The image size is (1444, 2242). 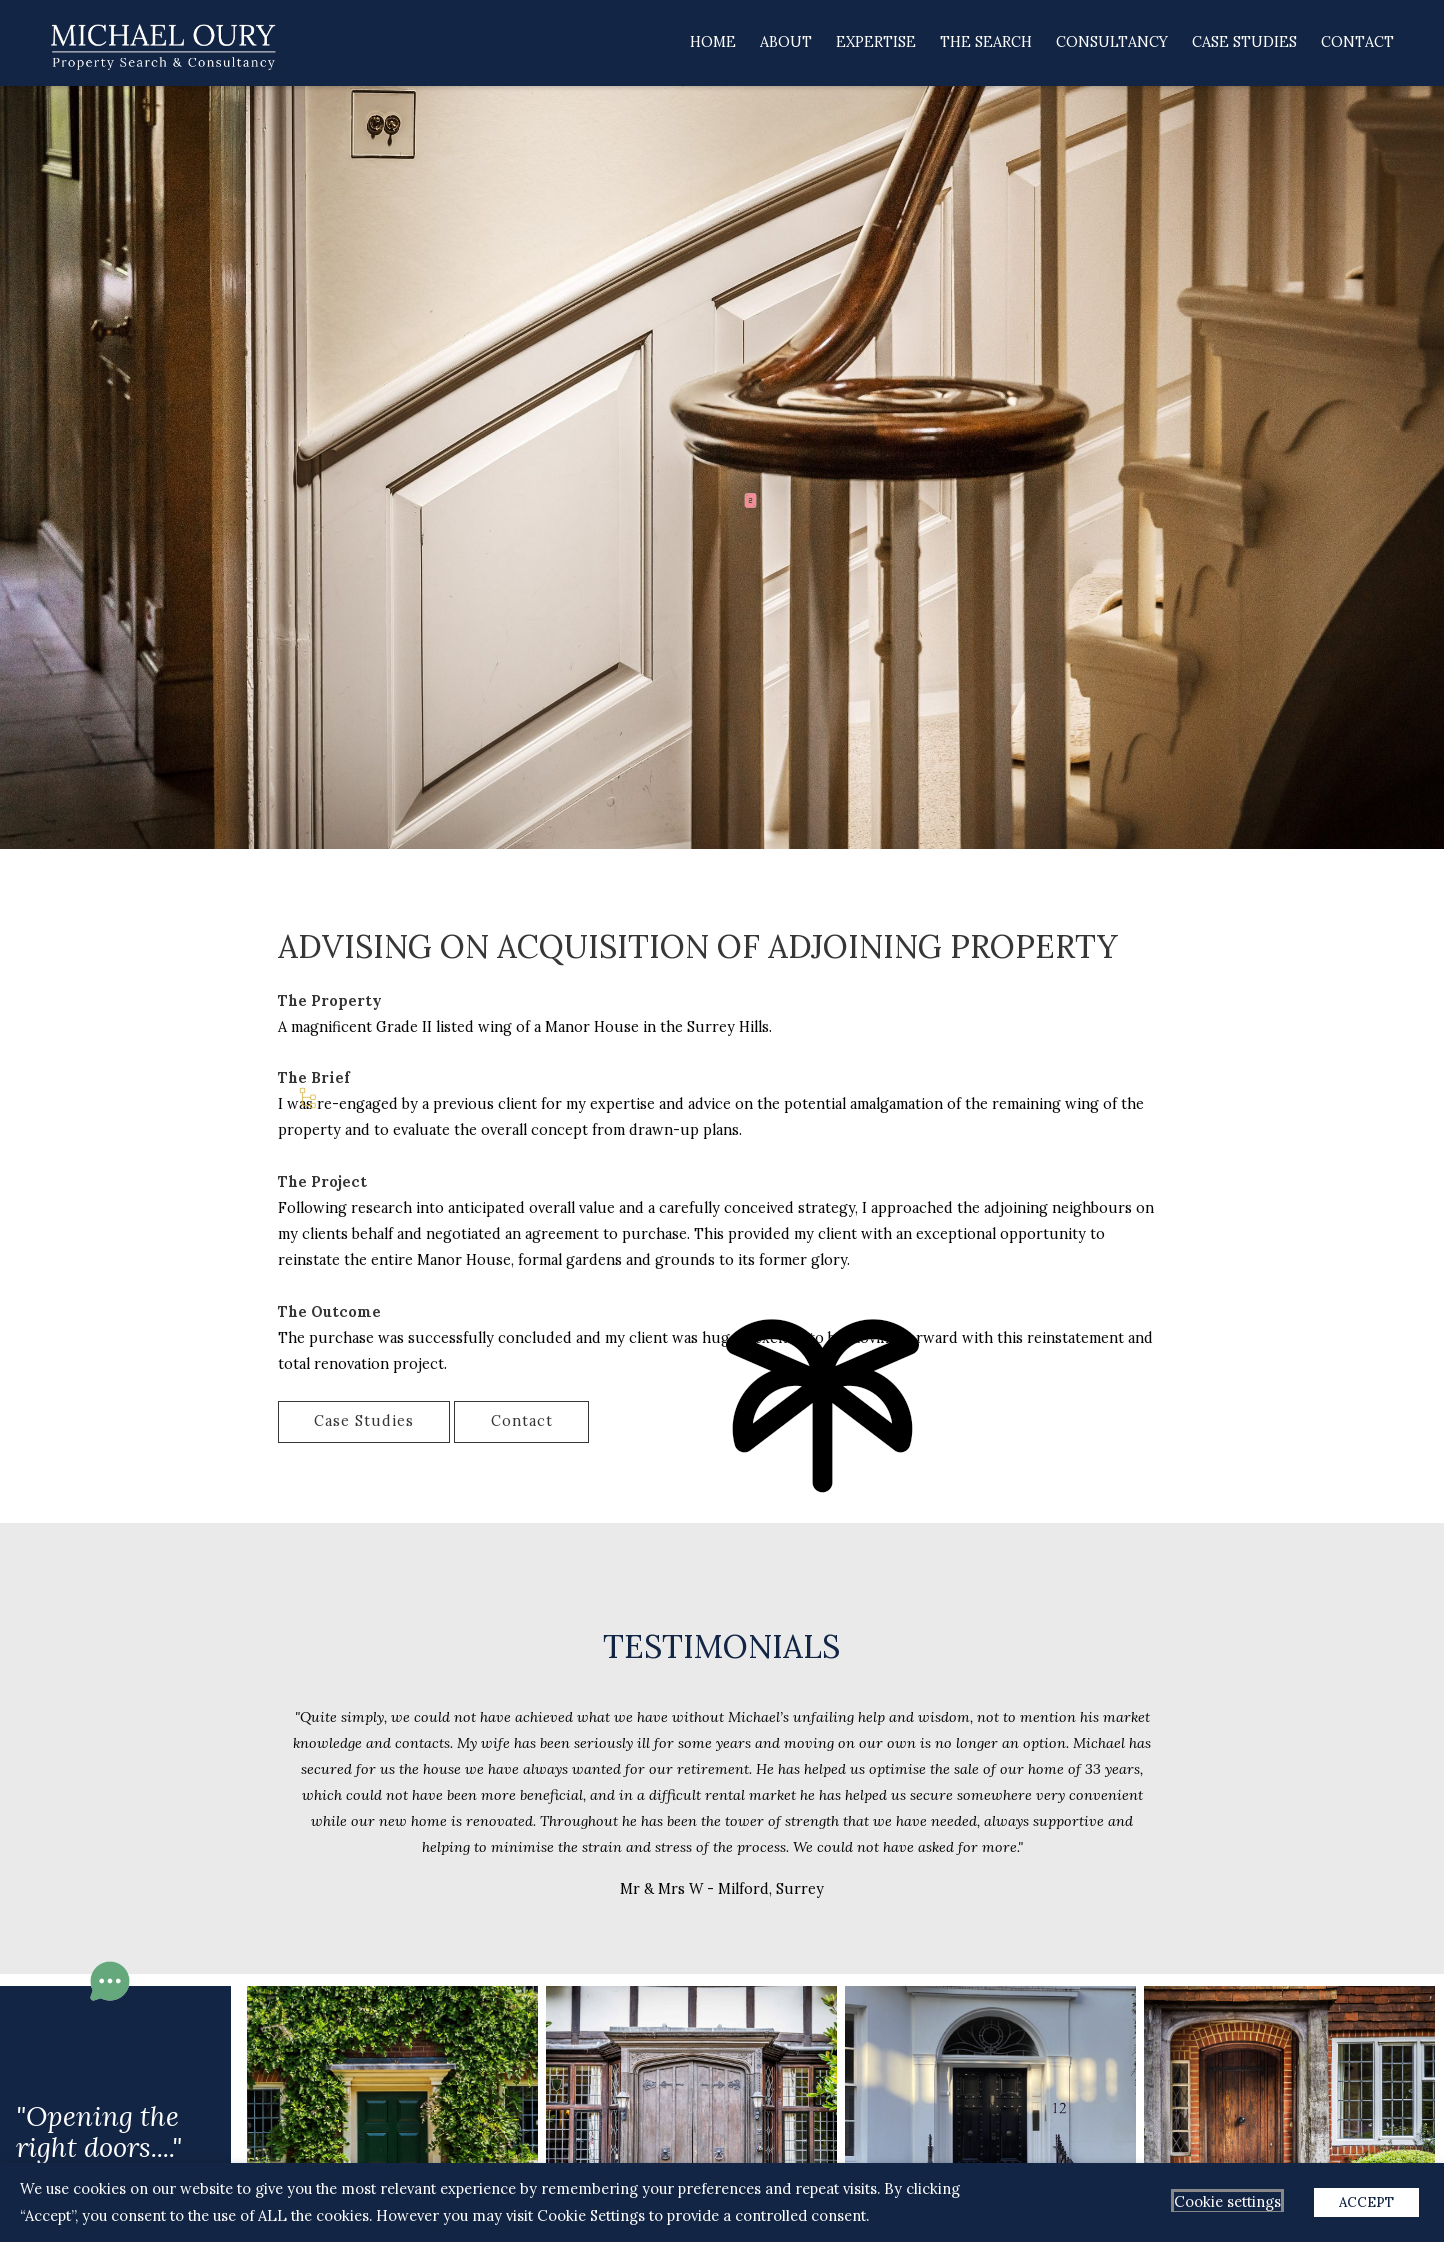 I want to click on open chat or messaging, so click(x=110, y=1981).